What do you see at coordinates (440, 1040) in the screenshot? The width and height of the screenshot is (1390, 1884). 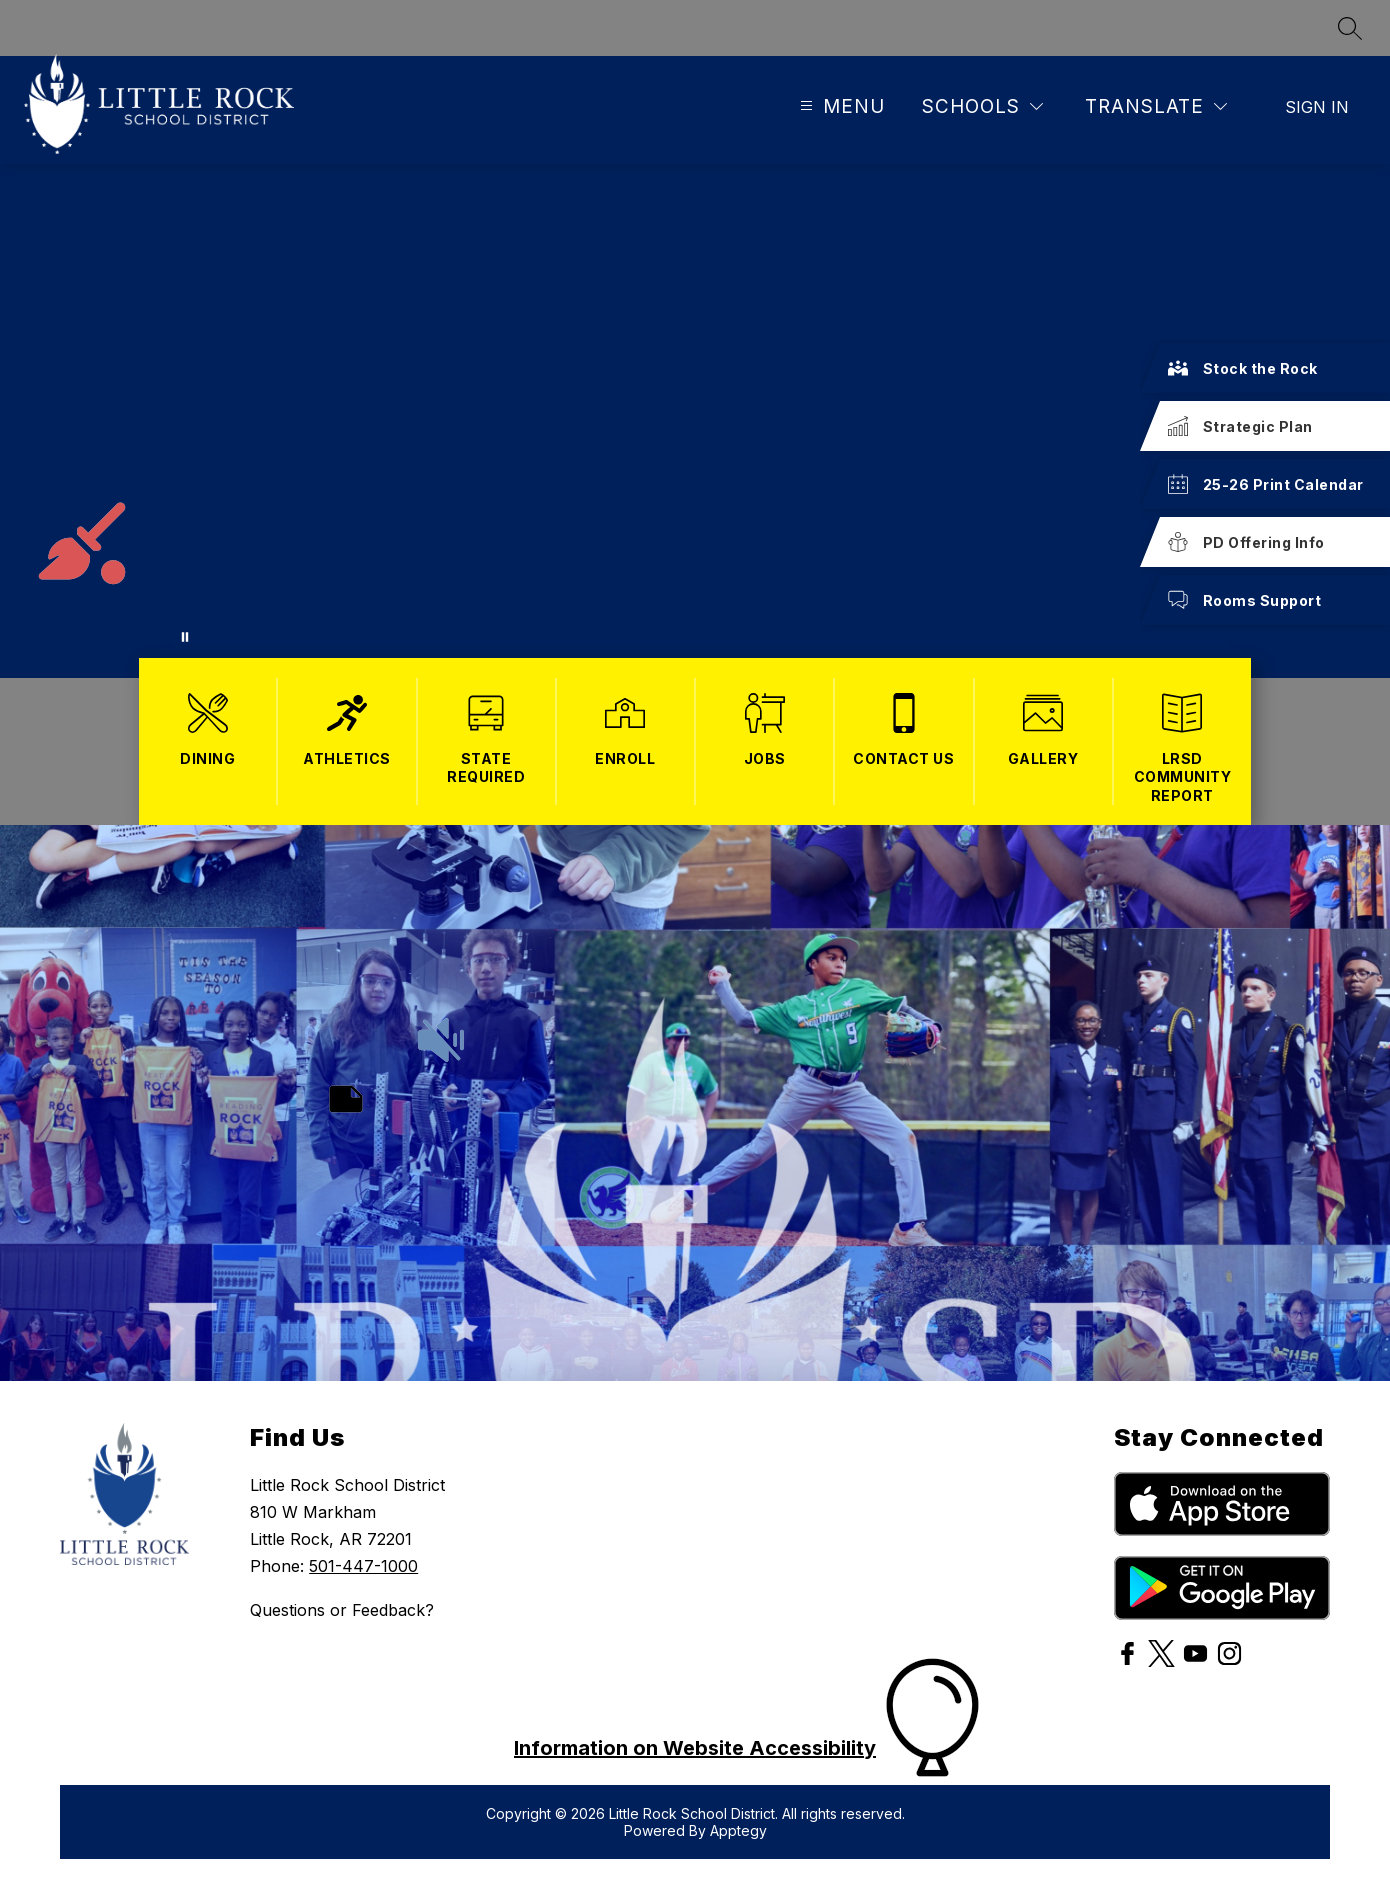 I see `mute audio or sound` at bounding box center [440, 1040].